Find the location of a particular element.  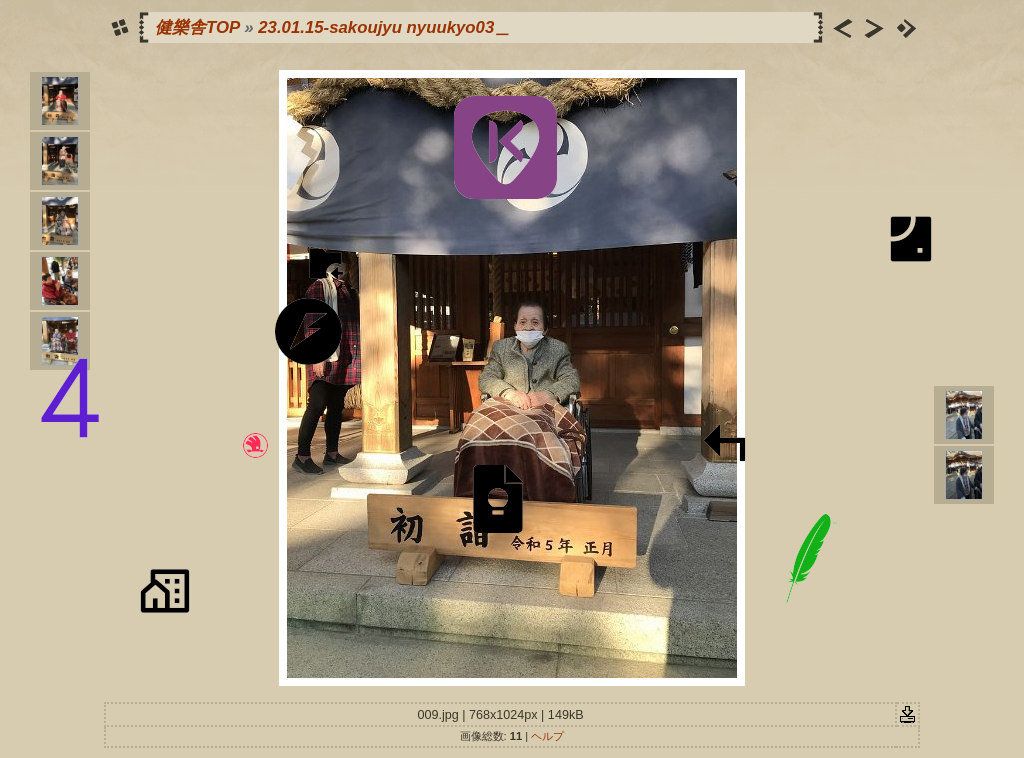

indicates step 4 in a numbered sequence is located at coordinates (72, 399).